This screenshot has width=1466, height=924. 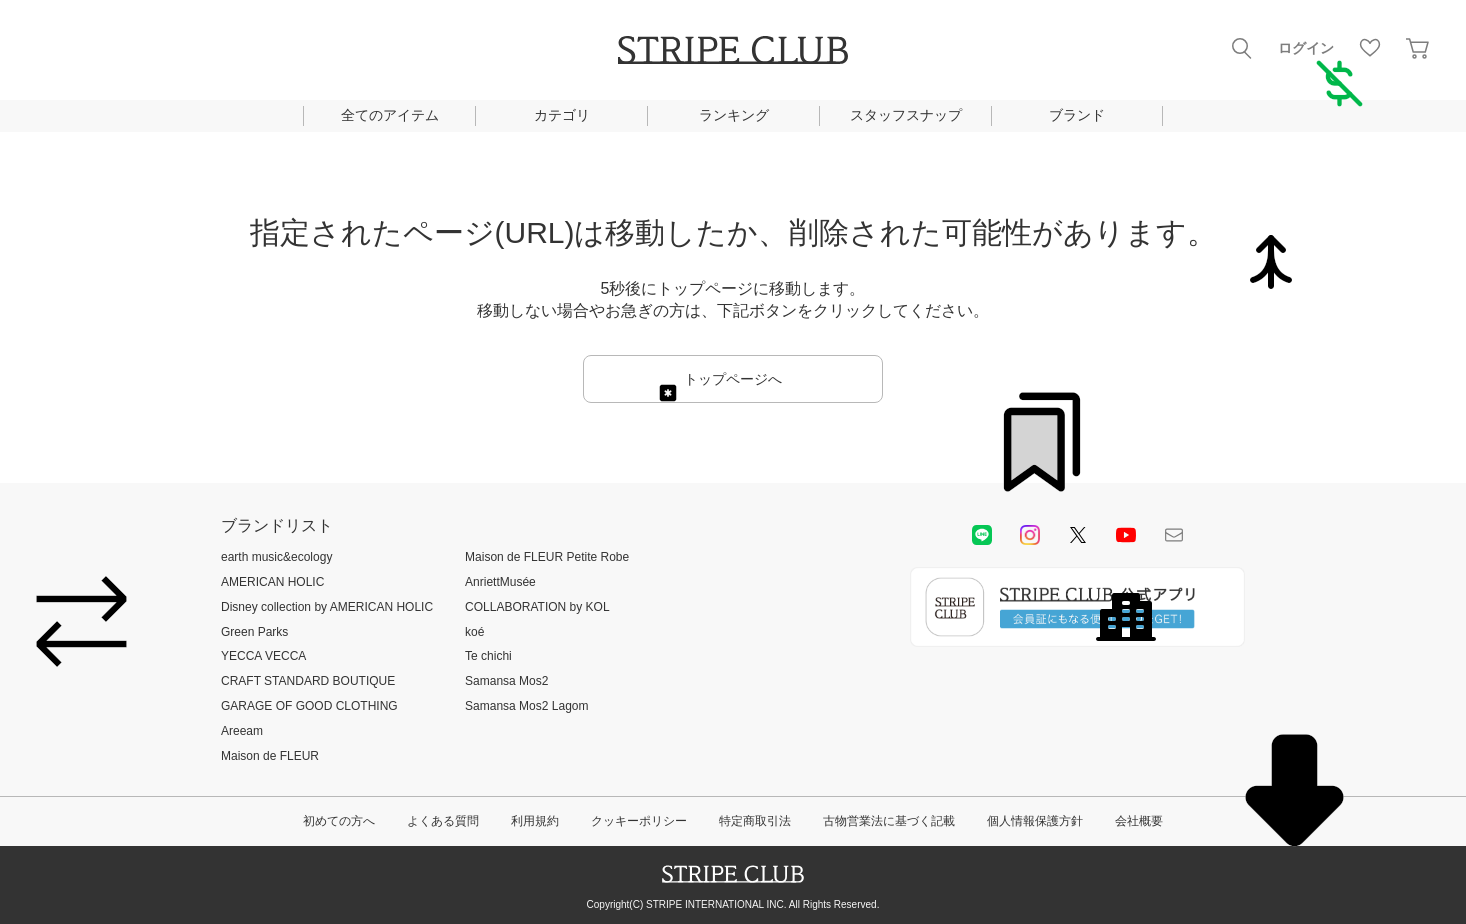 I want to click on indicates a free or no-cost item, so click(x=1339, y=83).